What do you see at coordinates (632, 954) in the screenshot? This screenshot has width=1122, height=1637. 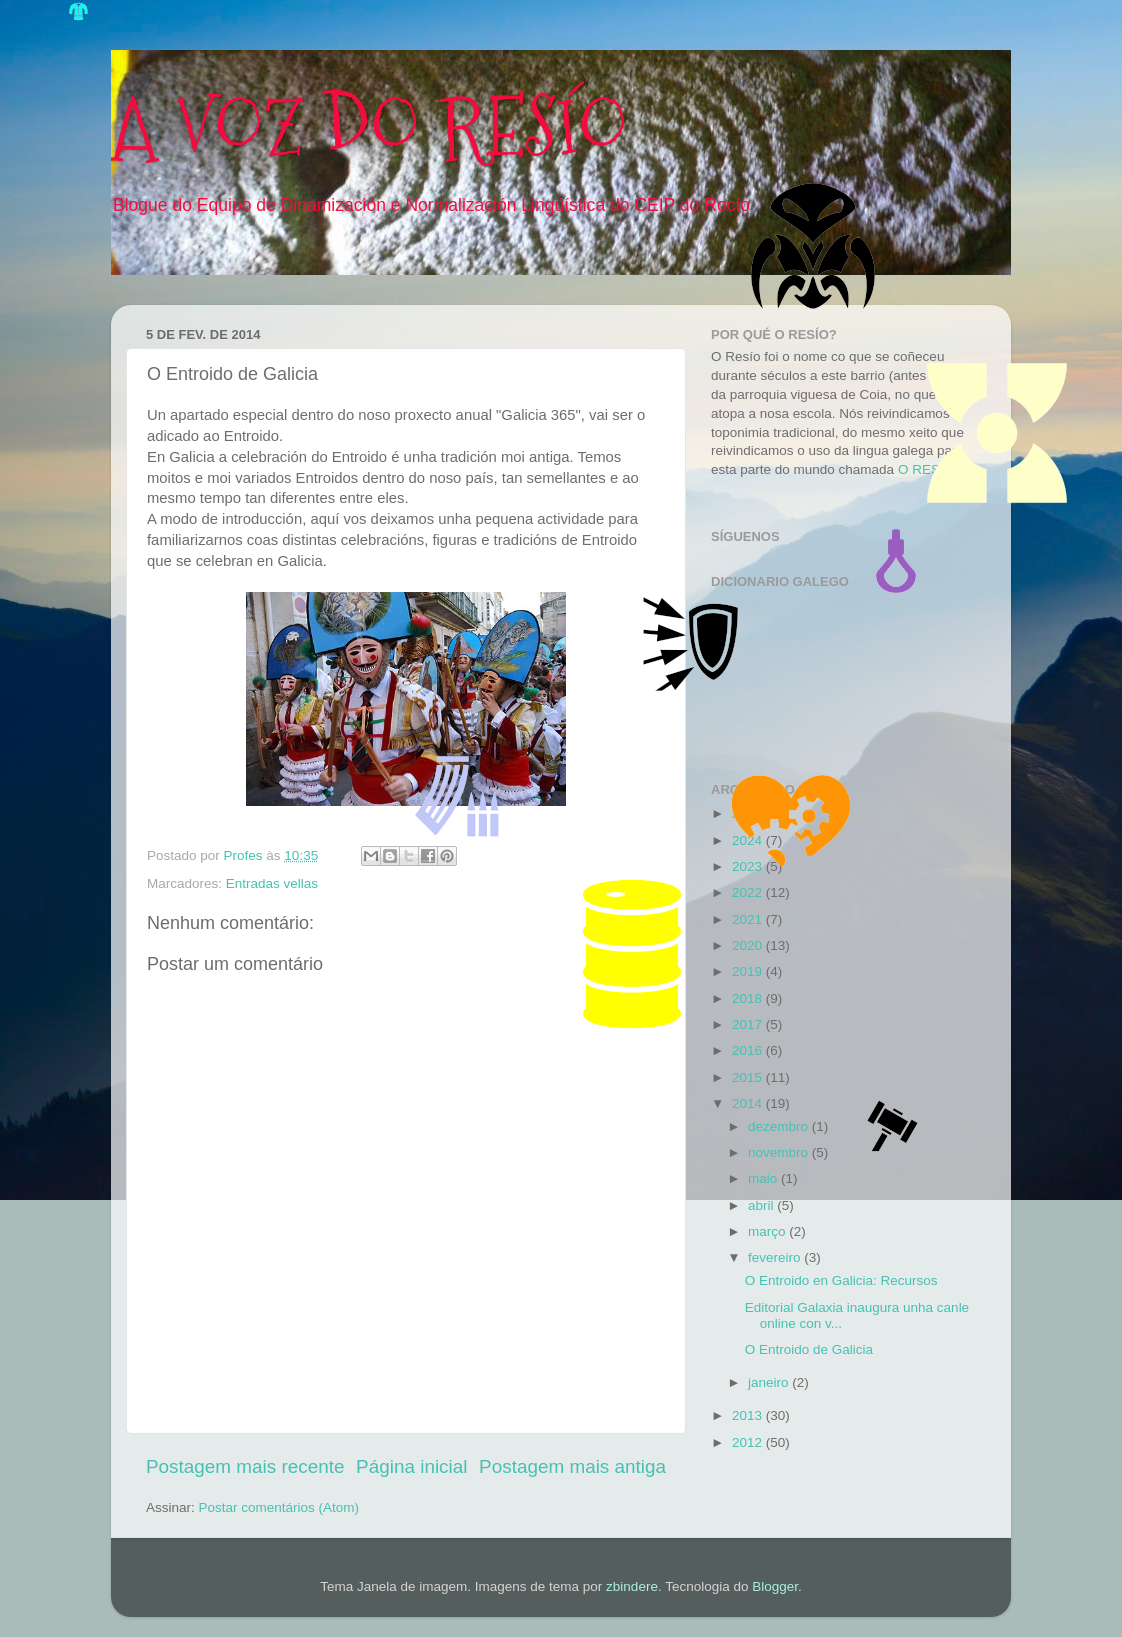 I see `indicates oil or fuel resources in a game inventory` at bounding box center [632, 954].